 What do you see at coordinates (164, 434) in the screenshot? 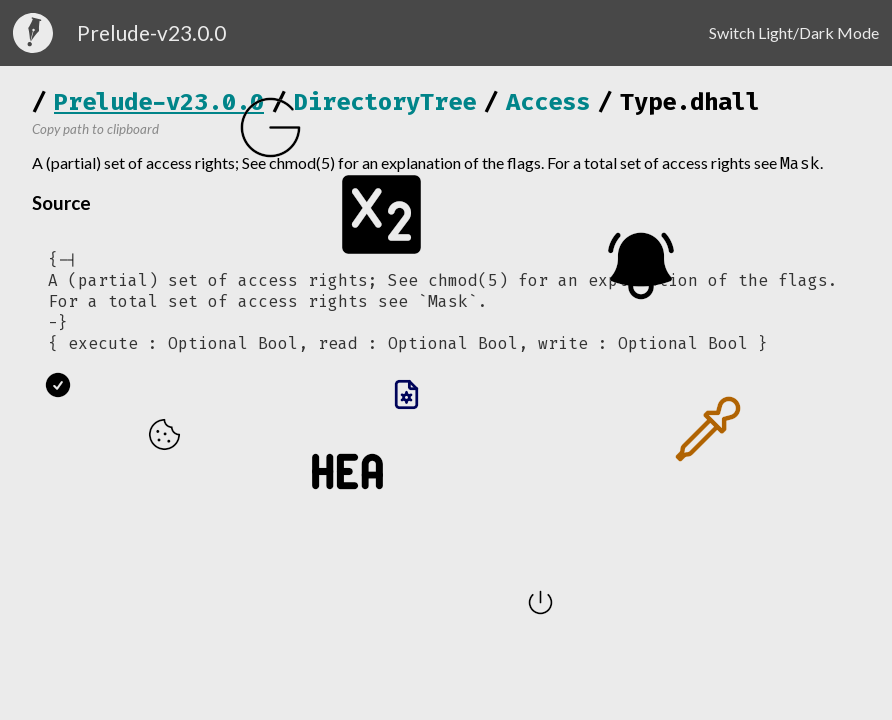
I see `manage cookie preferences and privacy settings` at bounding box center [164, 434].